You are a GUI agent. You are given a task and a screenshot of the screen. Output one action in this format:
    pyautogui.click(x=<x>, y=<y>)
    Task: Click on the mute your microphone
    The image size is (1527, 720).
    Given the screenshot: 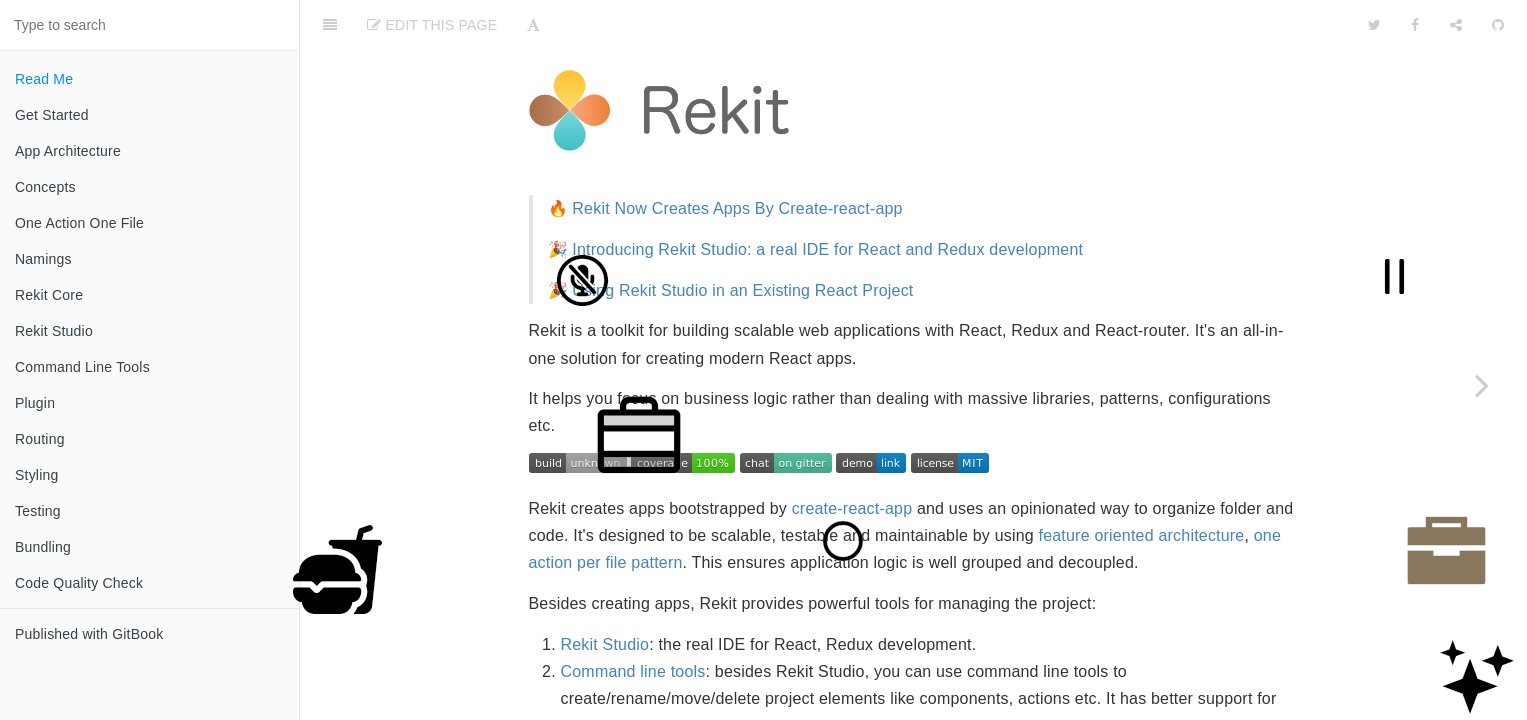 What is the action you would take?
    pyautogui.click(x=582, y=280)
    